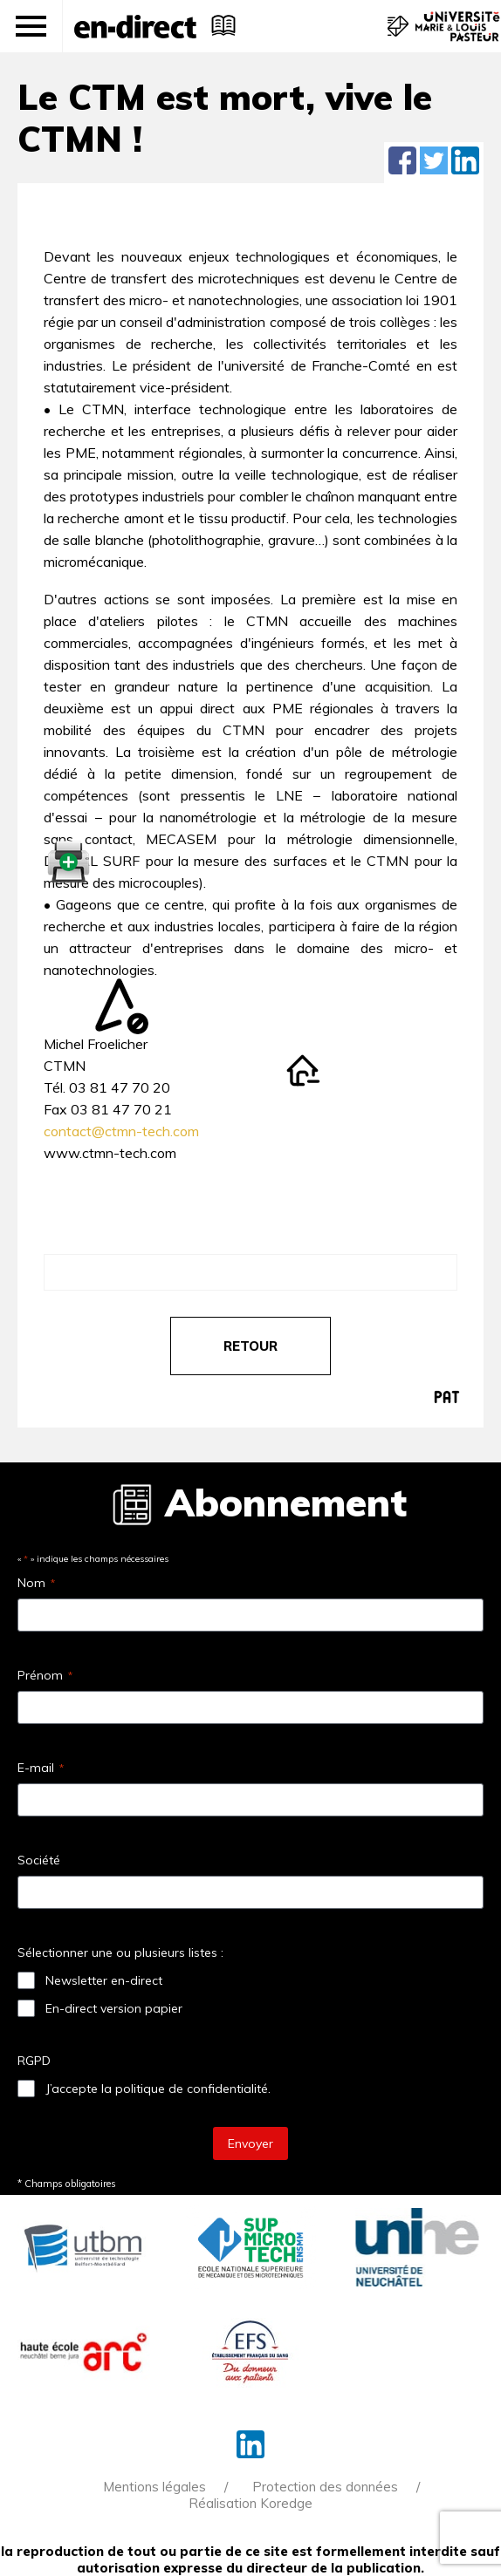 The width and height of the screenshot is (501, 2576). I want to click on remove a property from your saved homes, so click(302, 1070).